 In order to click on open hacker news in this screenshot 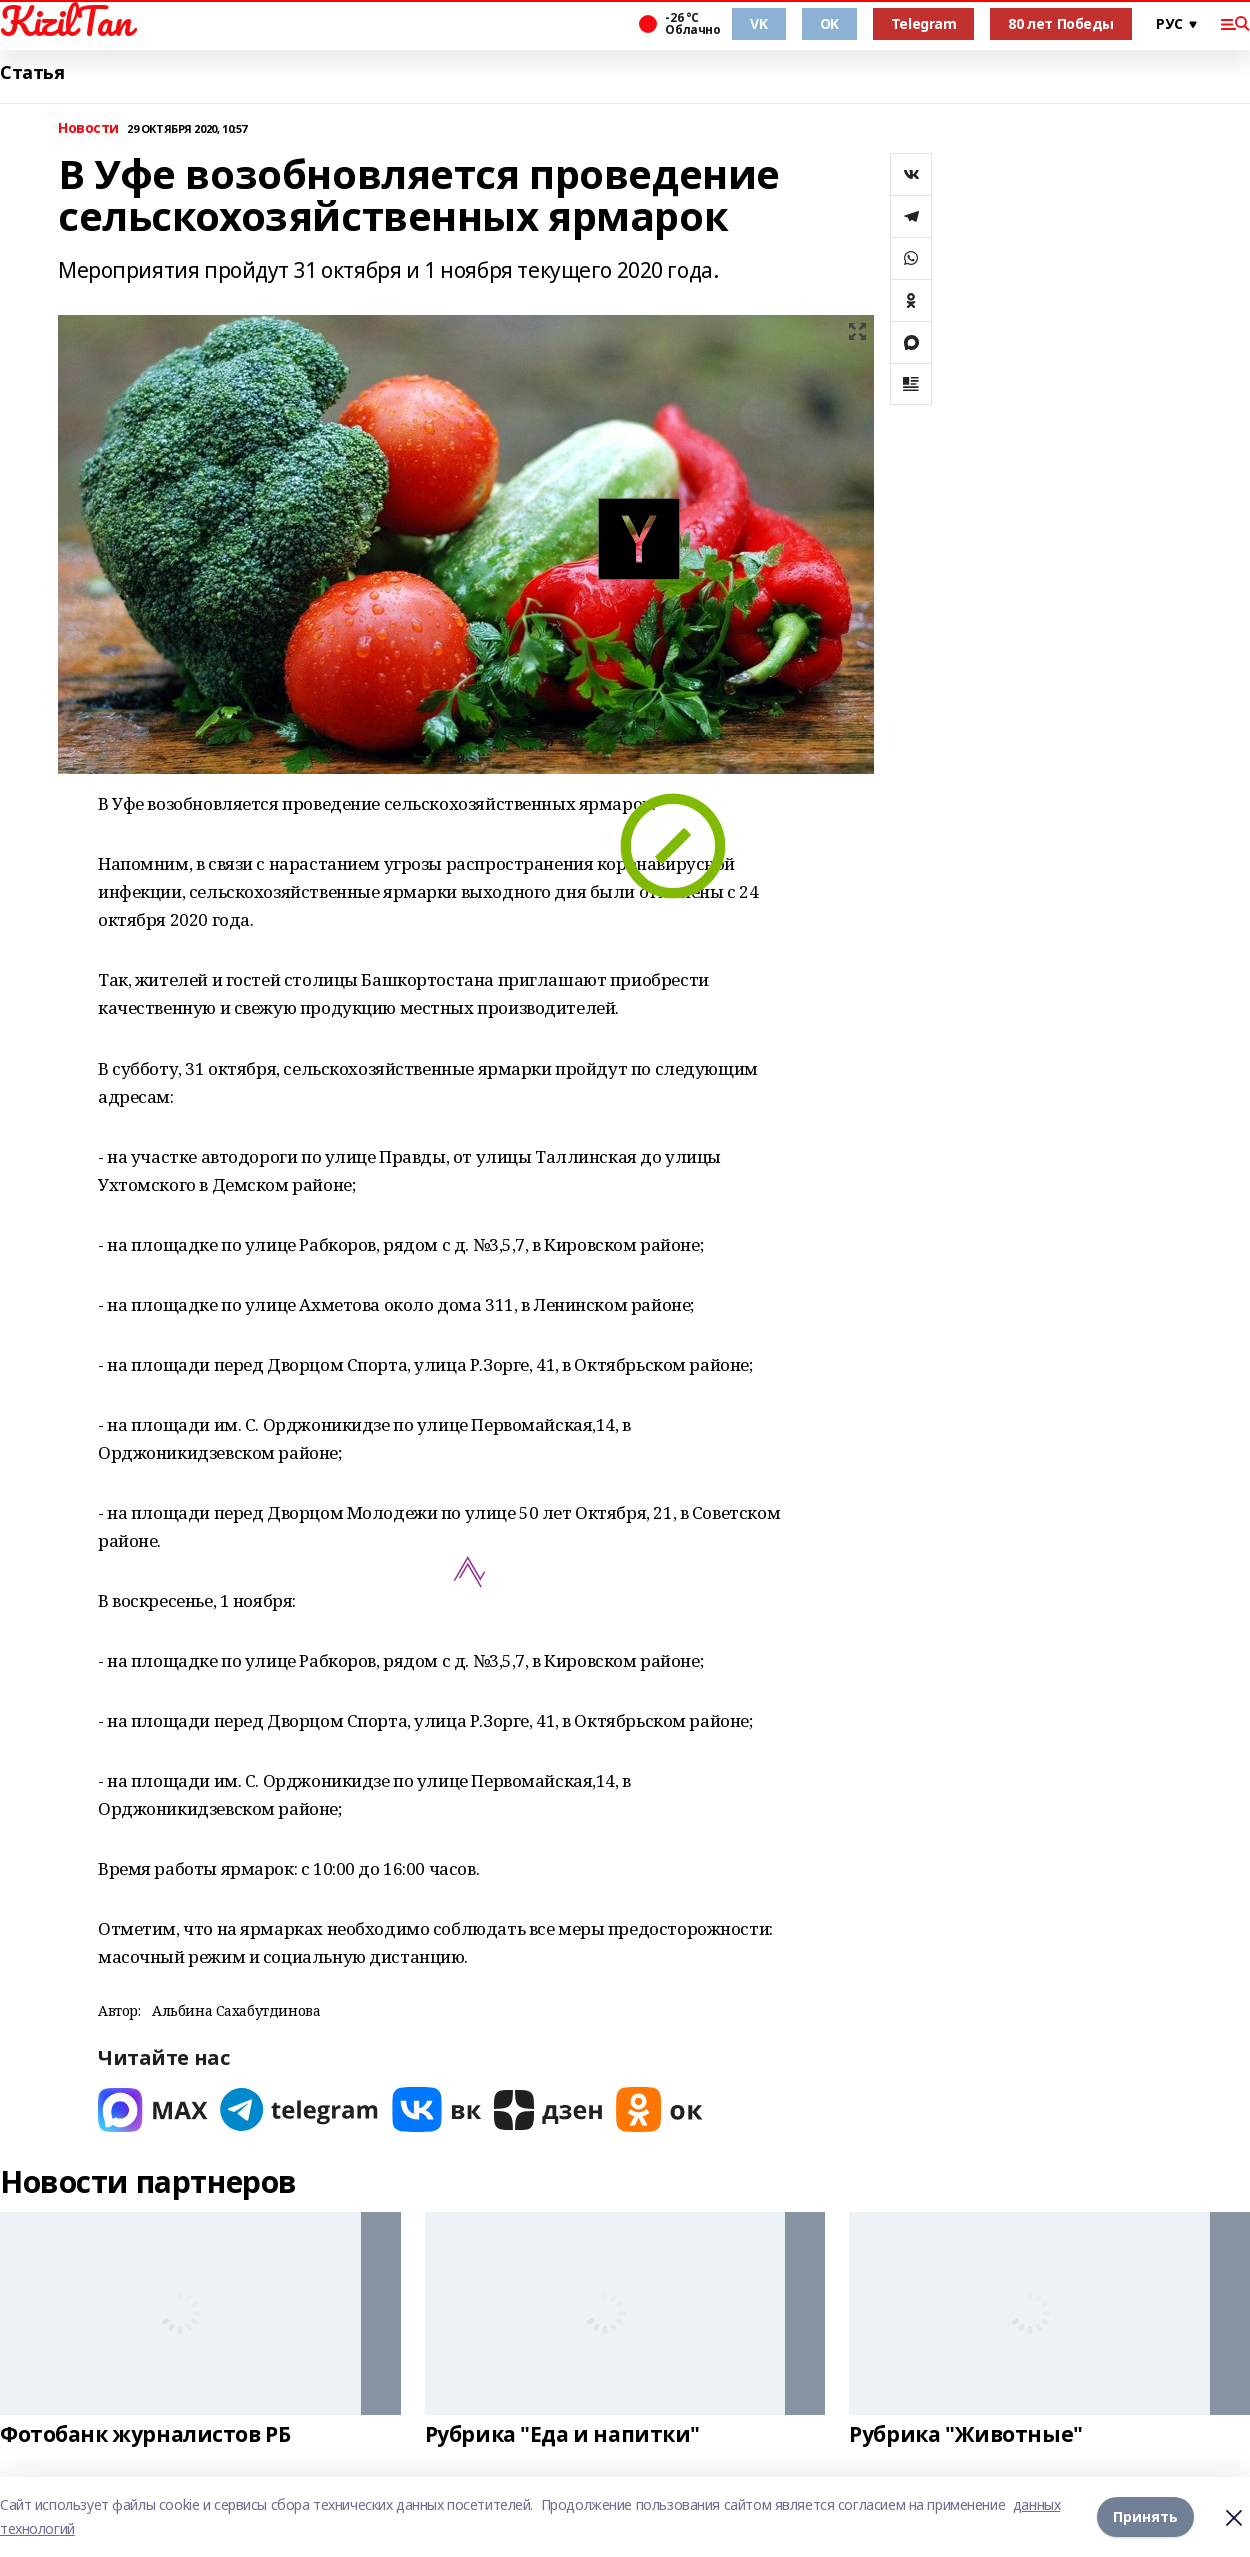, I will do `click(639, 539)`.